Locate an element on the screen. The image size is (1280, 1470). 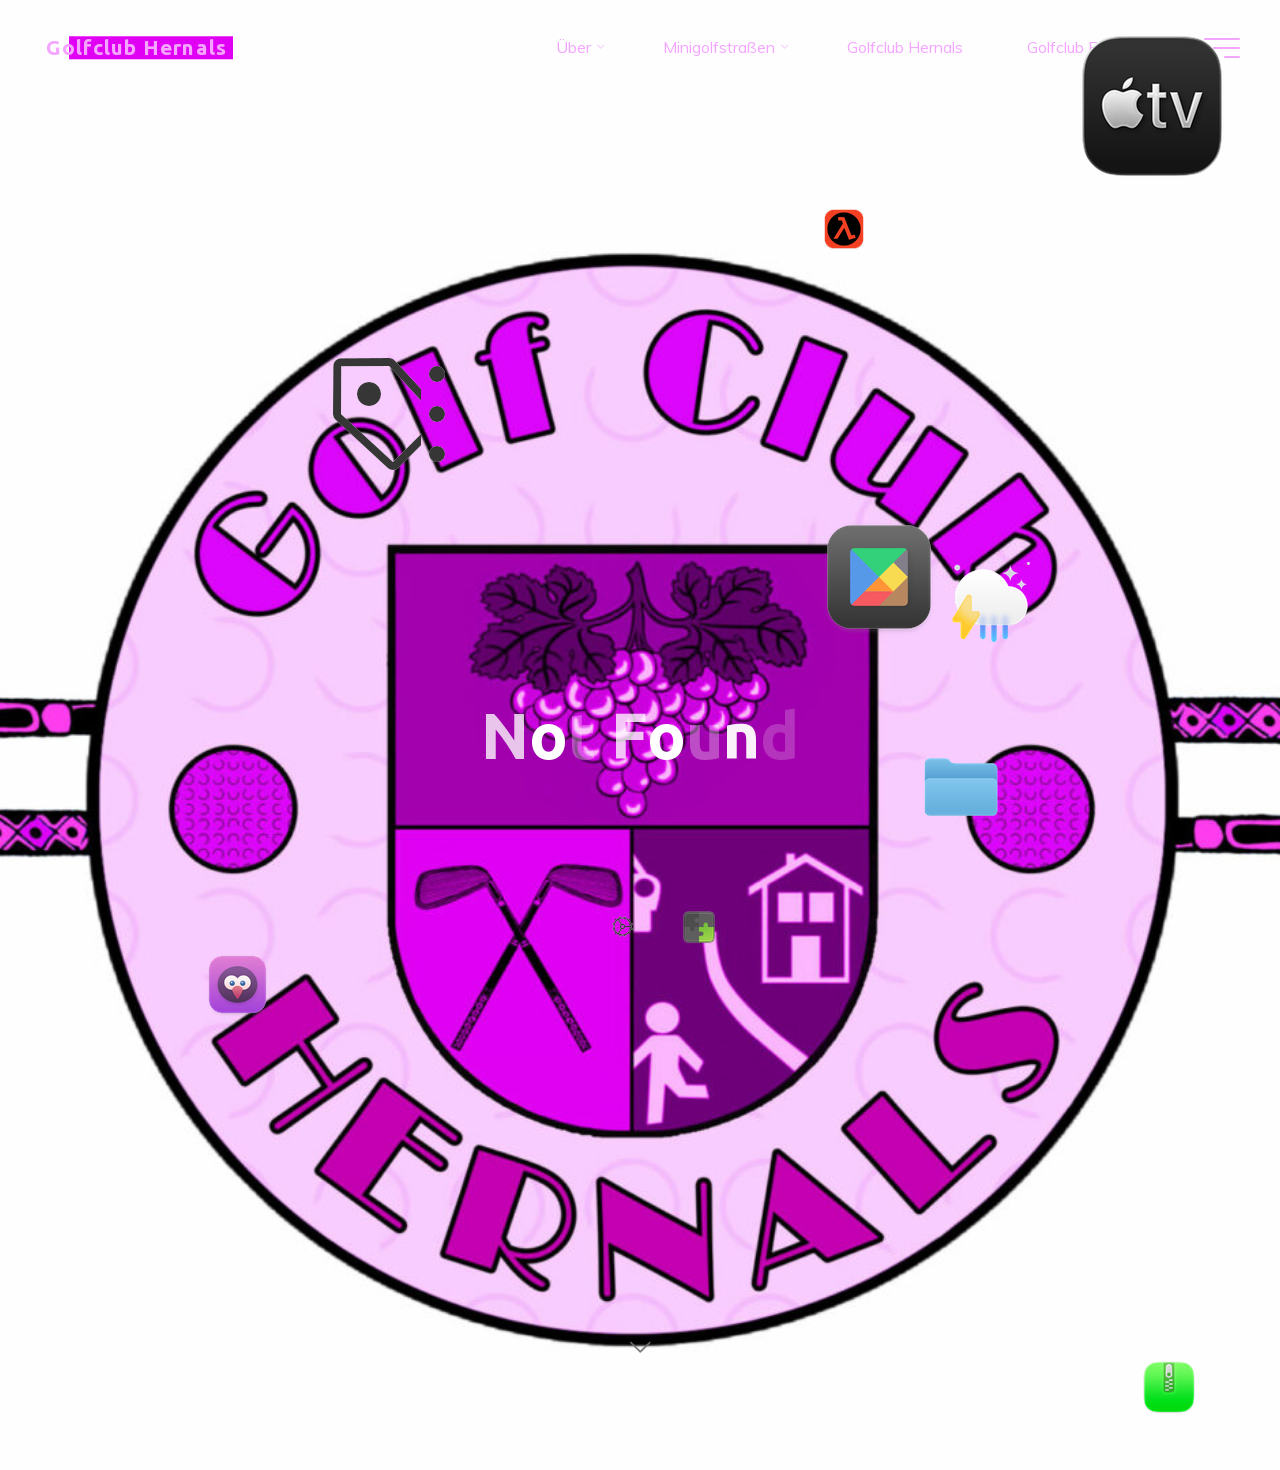
open cawbird twitter client is located at coordinates (237, 984).